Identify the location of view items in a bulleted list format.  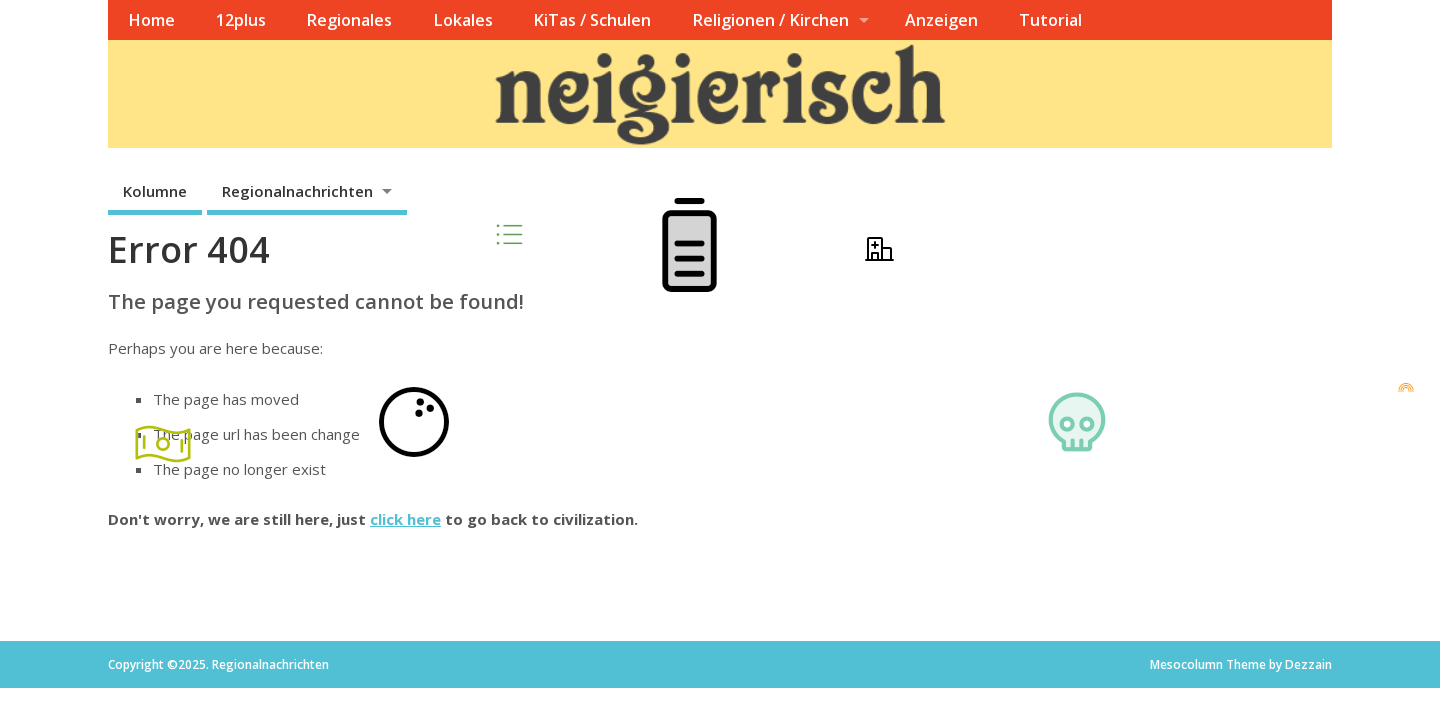
(509, 234).